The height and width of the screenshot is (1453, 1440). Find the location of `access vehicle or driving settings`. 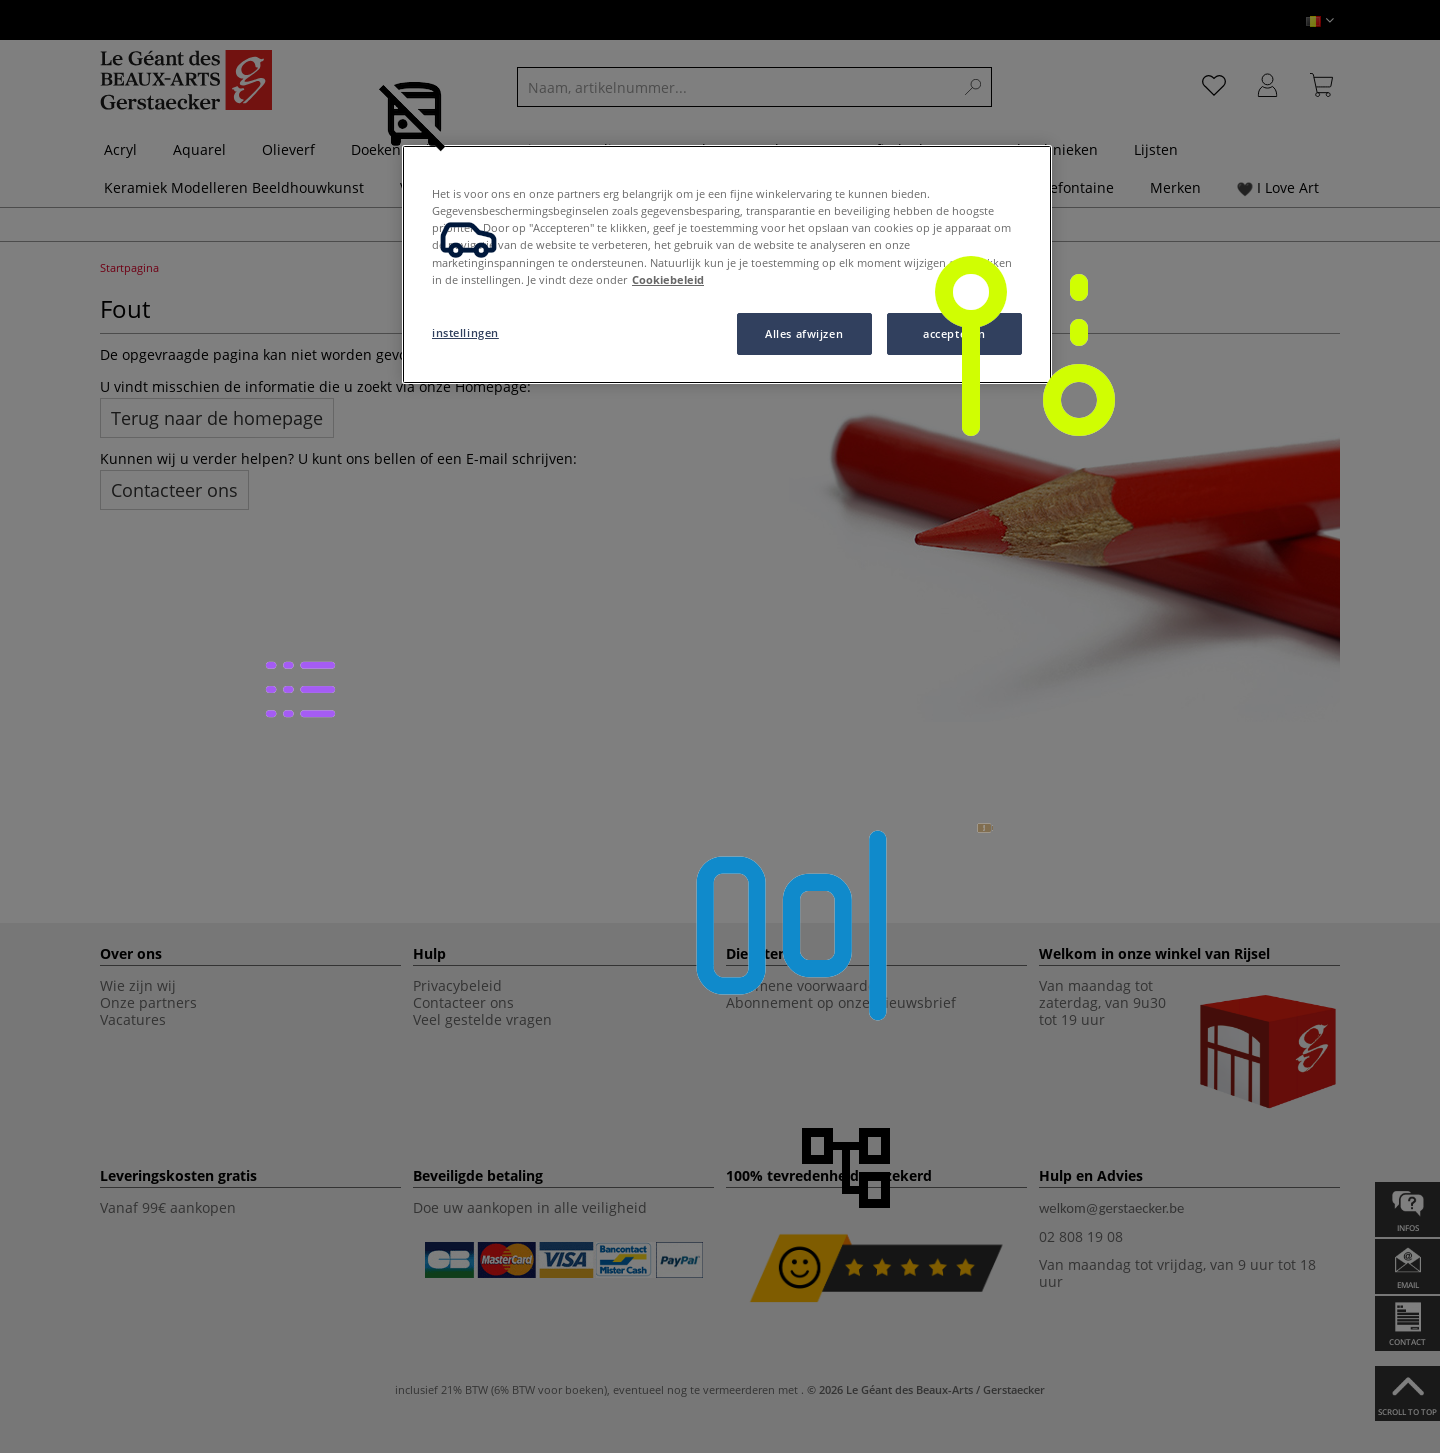

access vehicle or driving settings is located at coordinates (468, 237).